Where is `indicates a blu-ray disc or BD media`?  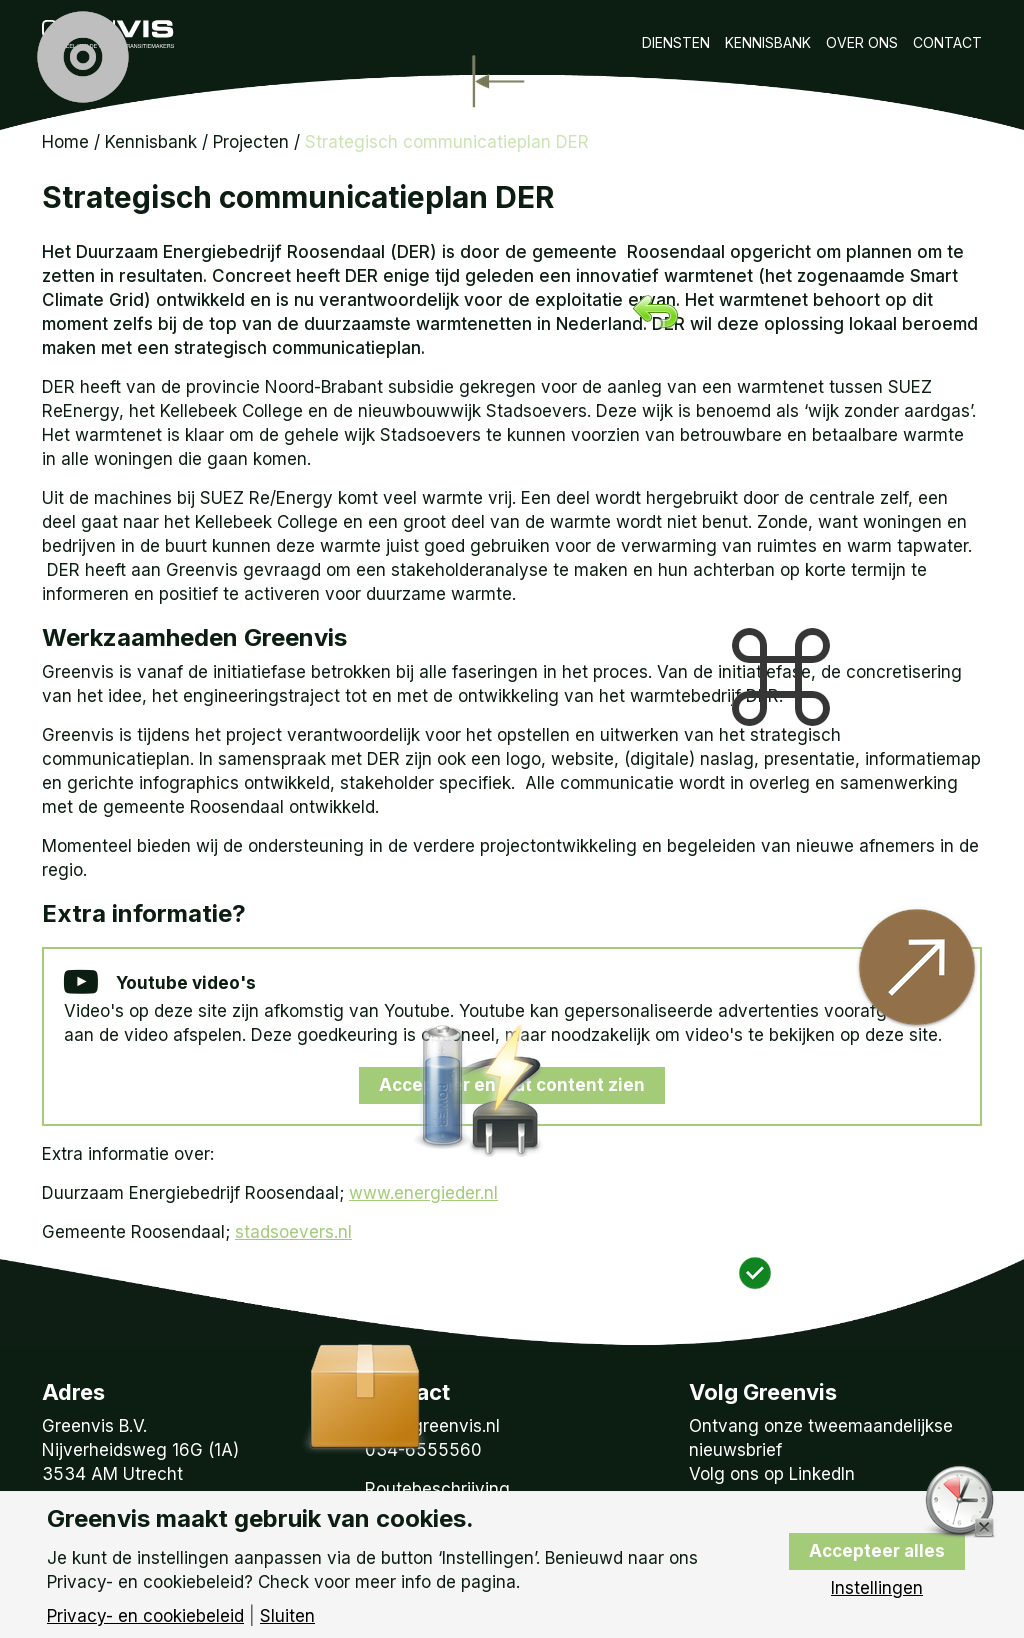 indicates a blu-ray disc or BD media is located at coordinates (83, 57).